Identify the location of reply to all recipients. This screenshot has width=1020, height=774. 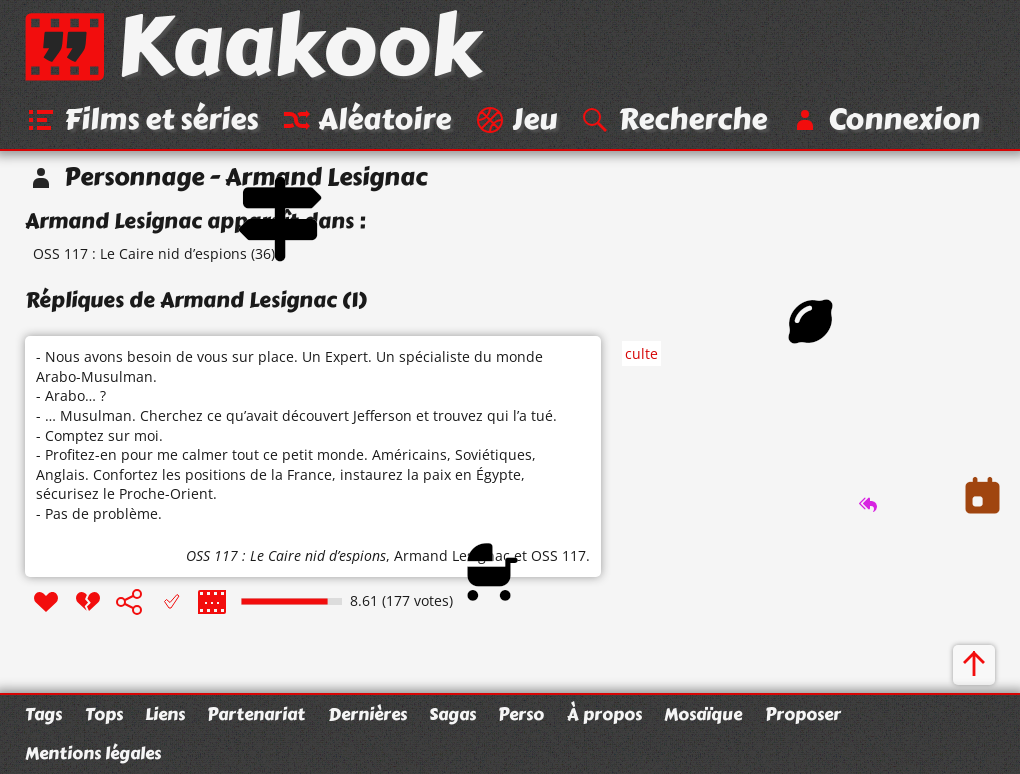
(868, 505).